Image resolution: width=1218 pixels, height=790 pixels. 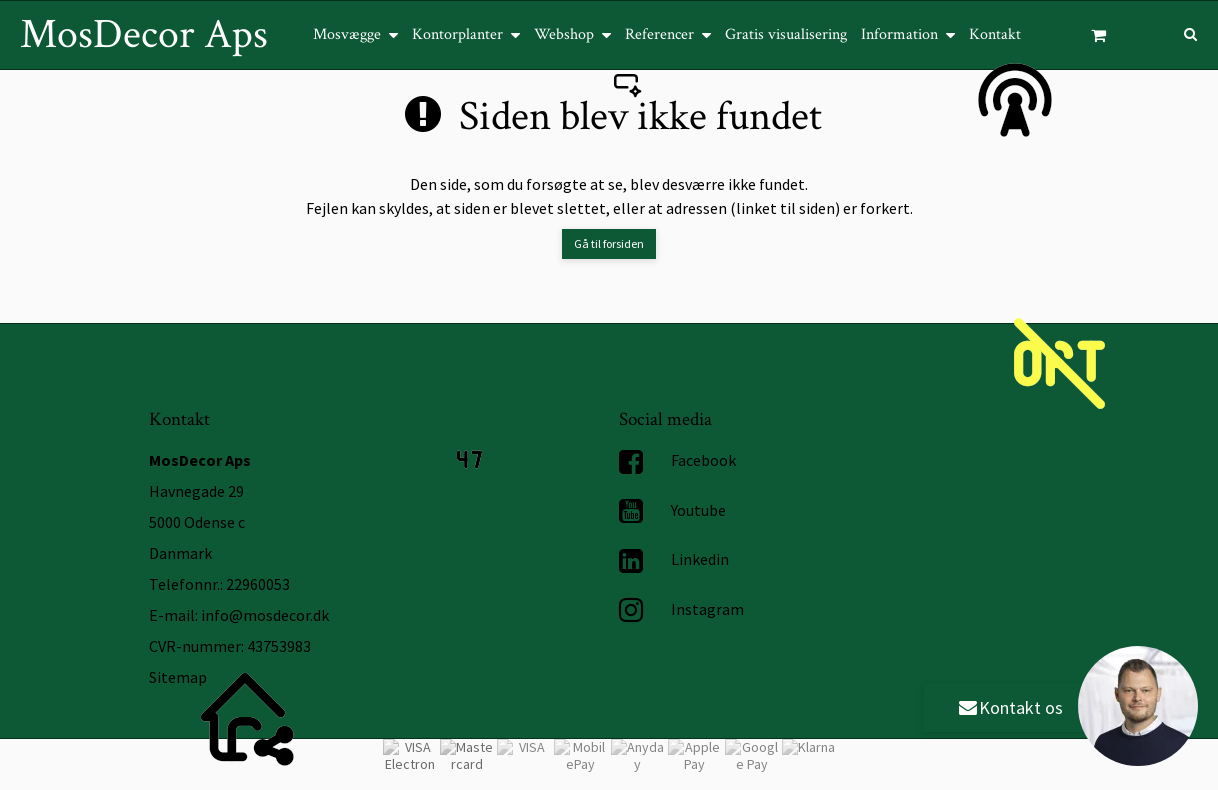 What do you see at coordinates (1059, 363) in the screenshot?
I see `http options method disabled or unavailable` at bounding box center [1059, 363].